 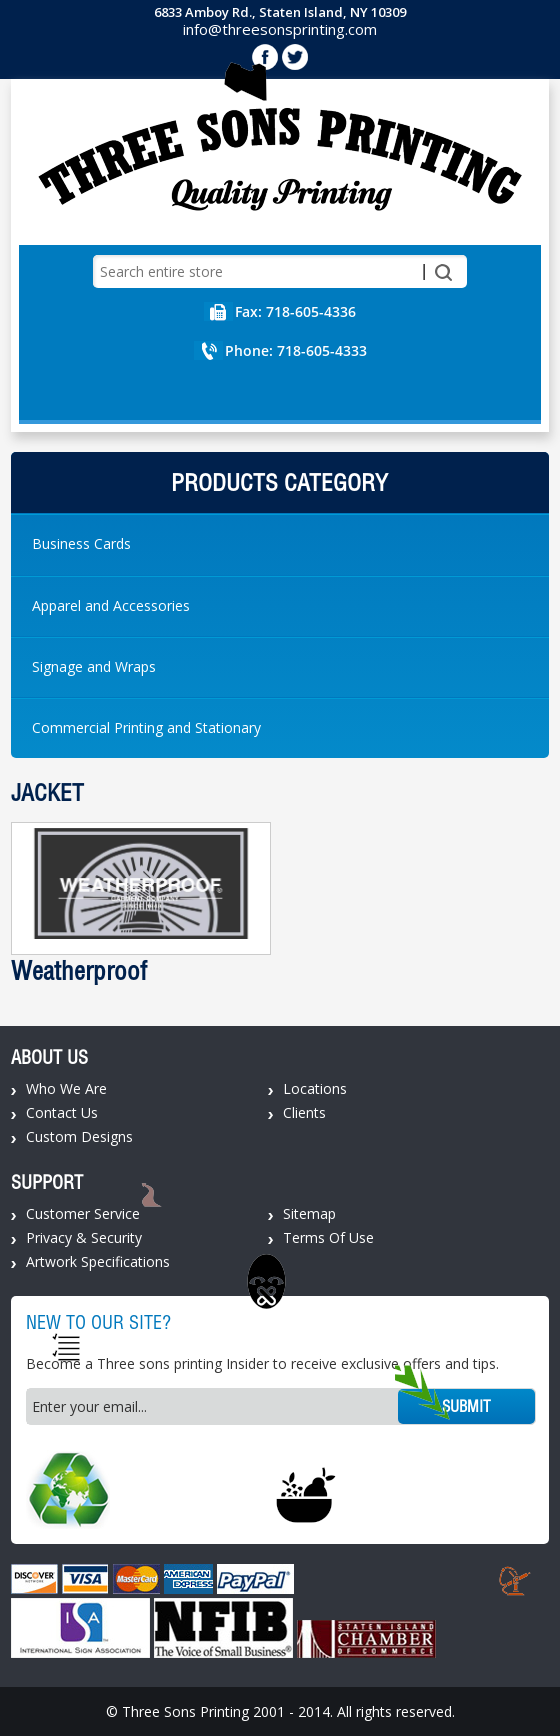 What do you see at coordinates (266, 1281) in the screenshot?
I see `indicates a user or contact has been muted` at bounding box center [266, 1281].